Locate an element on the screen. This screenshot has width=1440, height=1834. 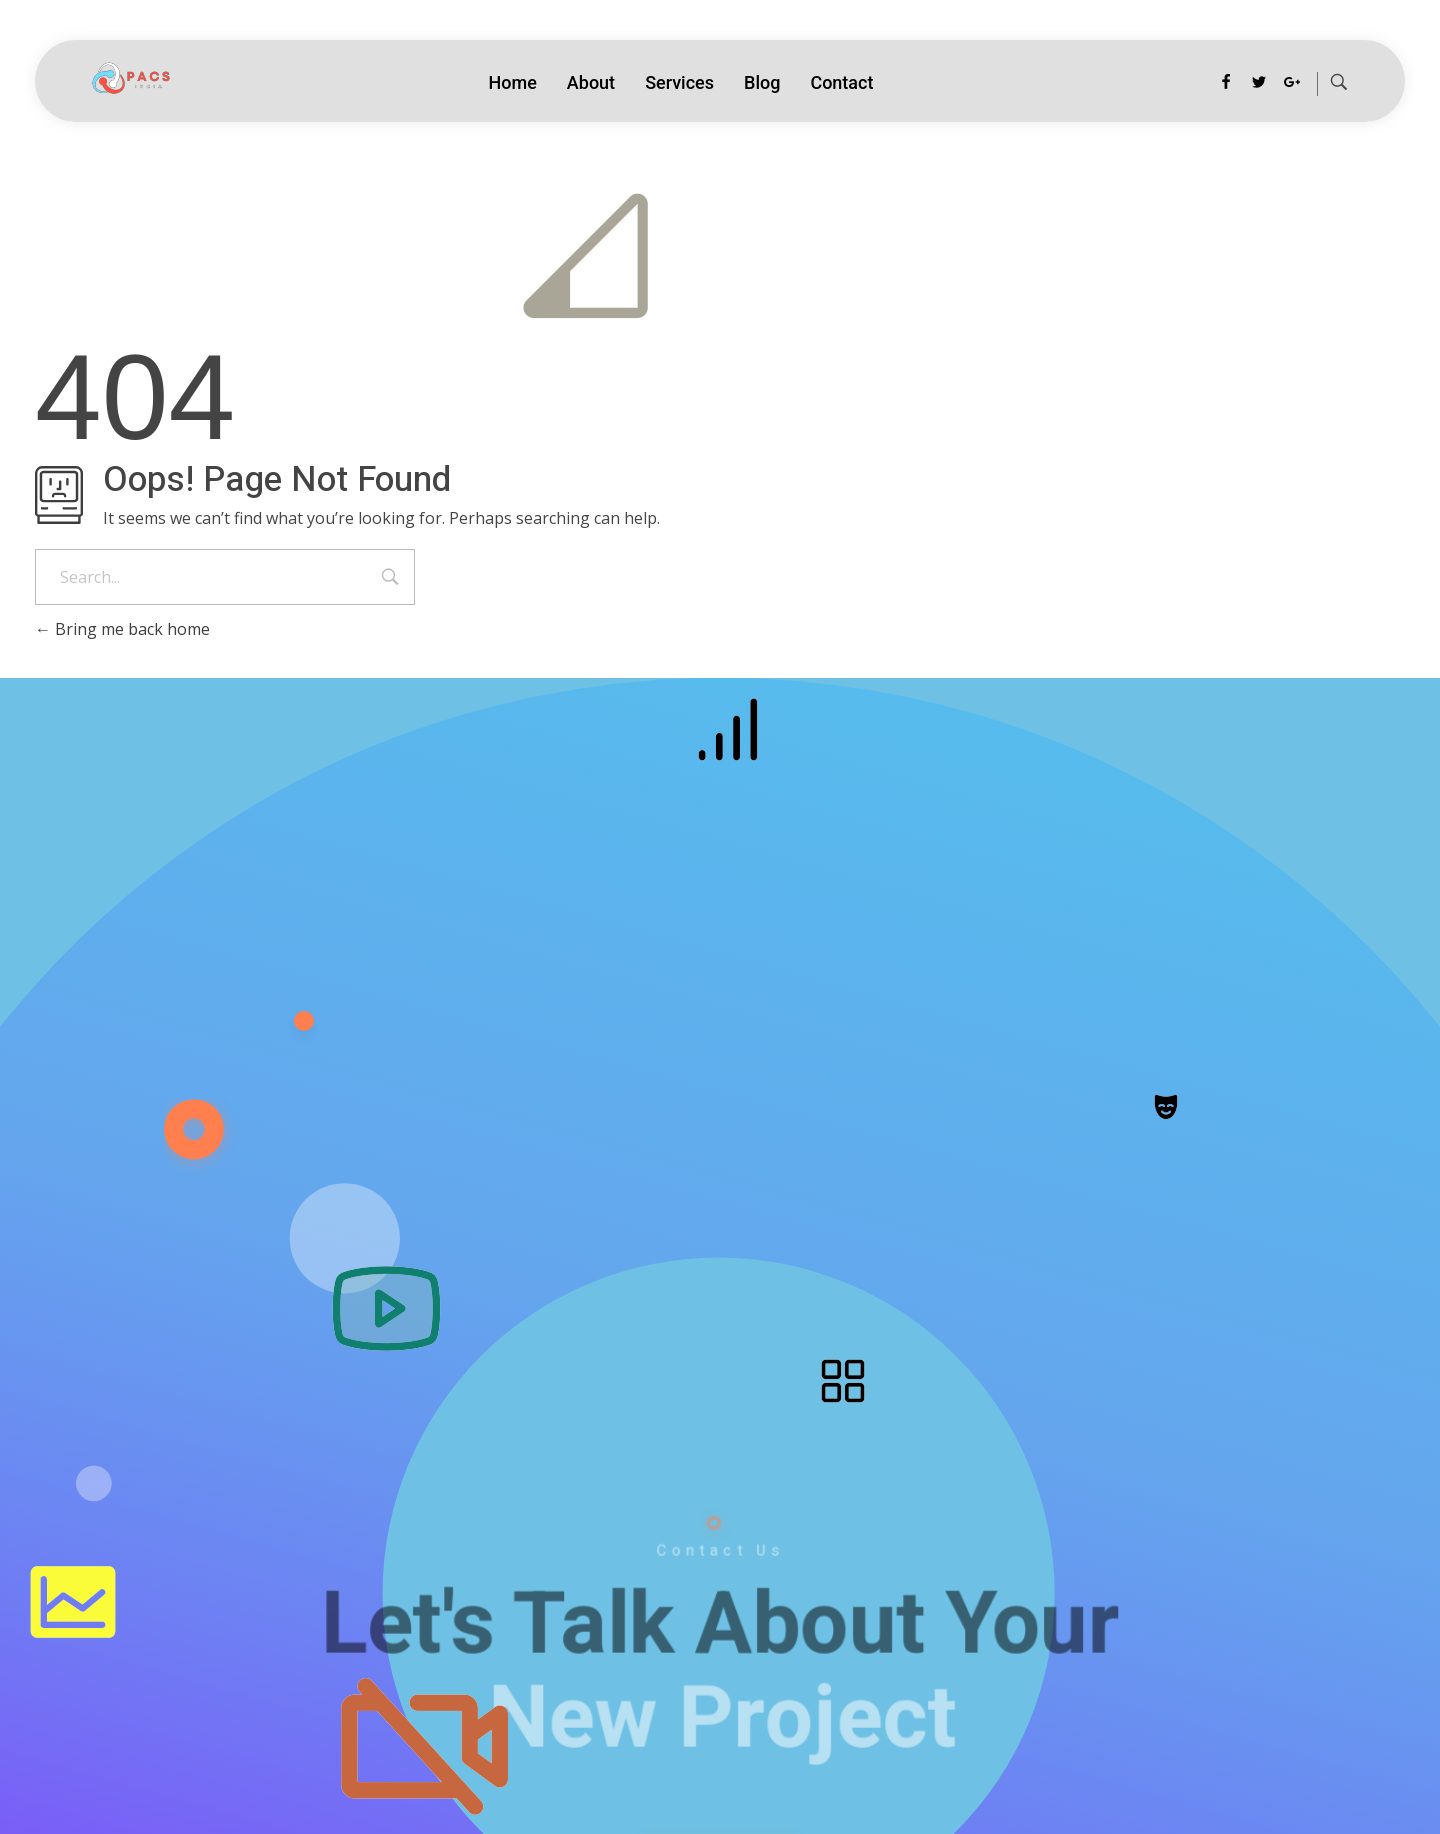
open YouTube app is located at coordinates (386, 1308).